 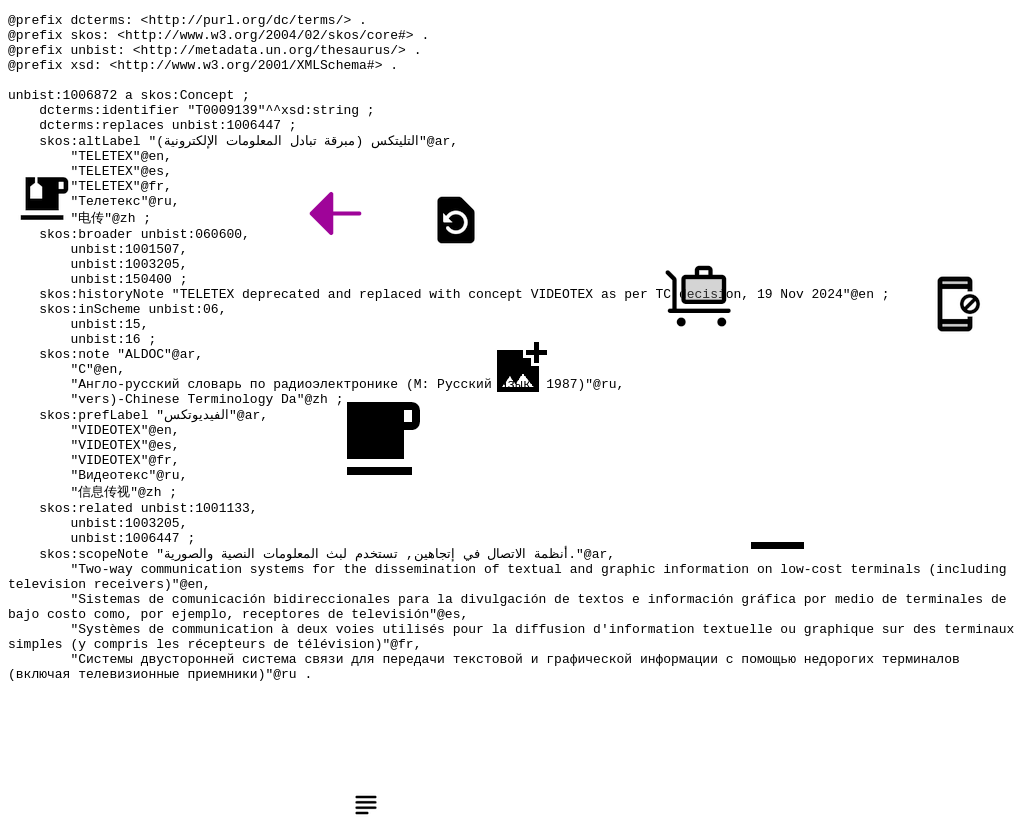 What do you see at coordinates (456, 220) in the screenshot?
I see `restore a previous version of a document` at bounding box center [456, 220].